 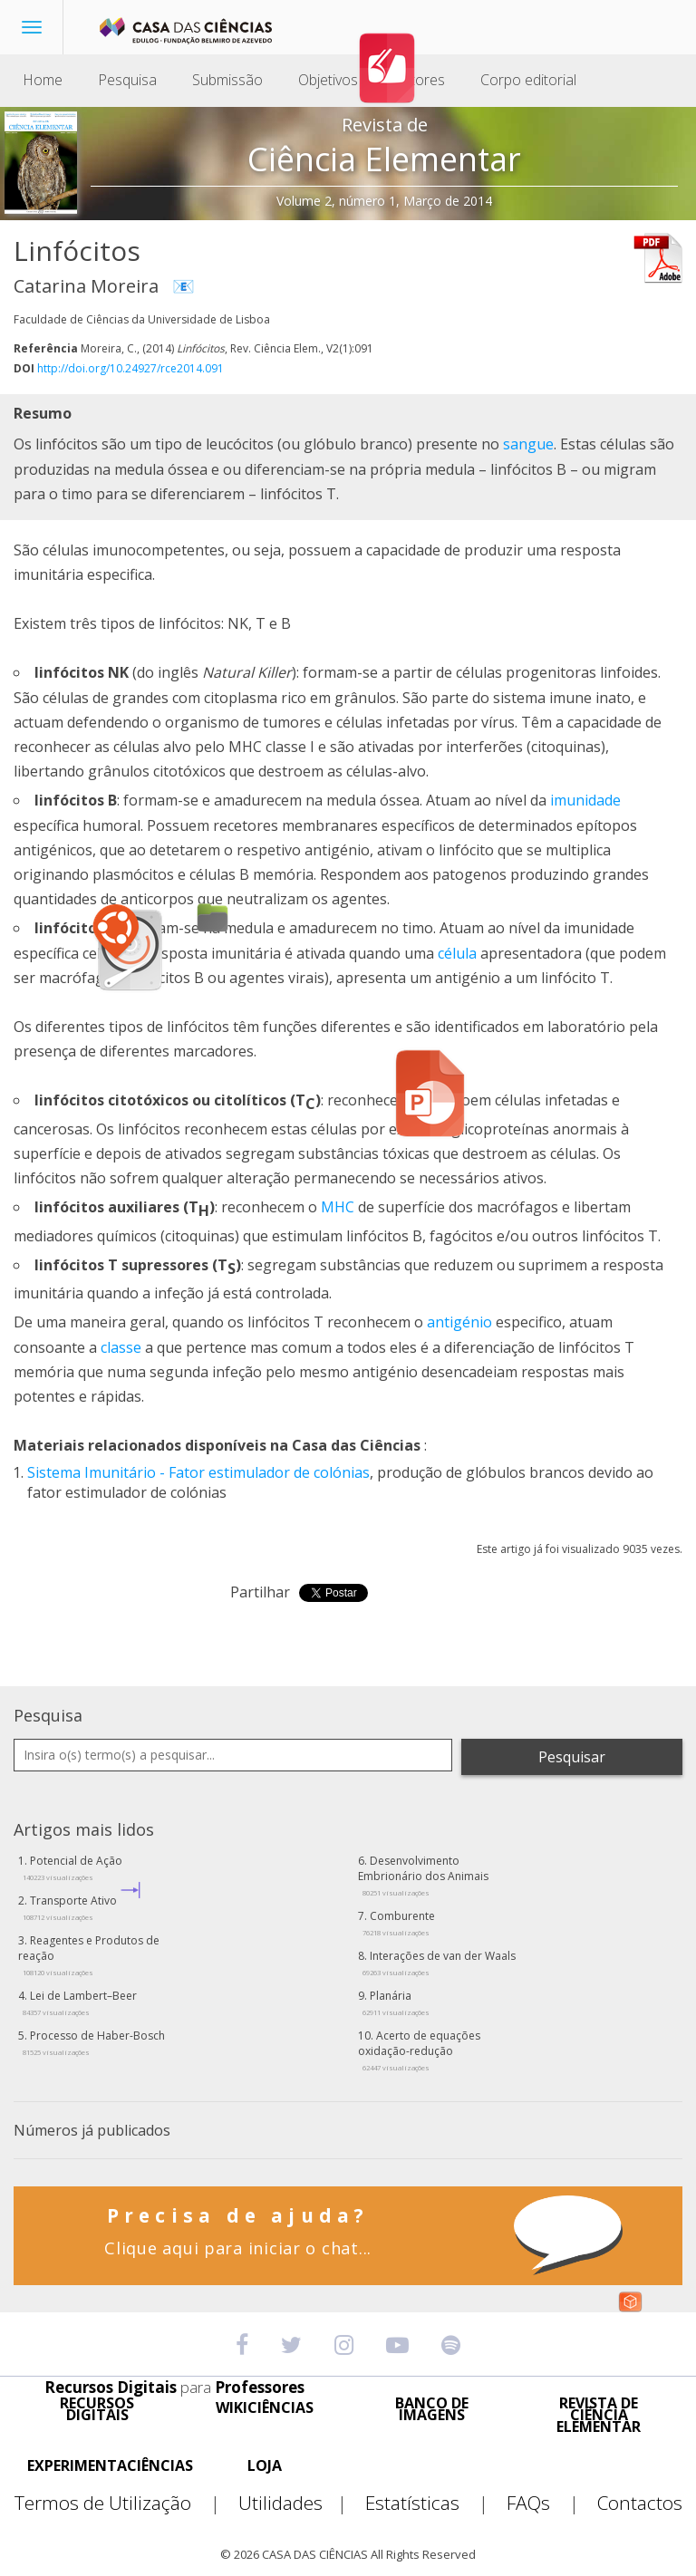 What do you see at coordinates (130, 950) in the screenshot?
I see `launch the ubiquity installer for ubuntu` at bounding box center [130, 950].